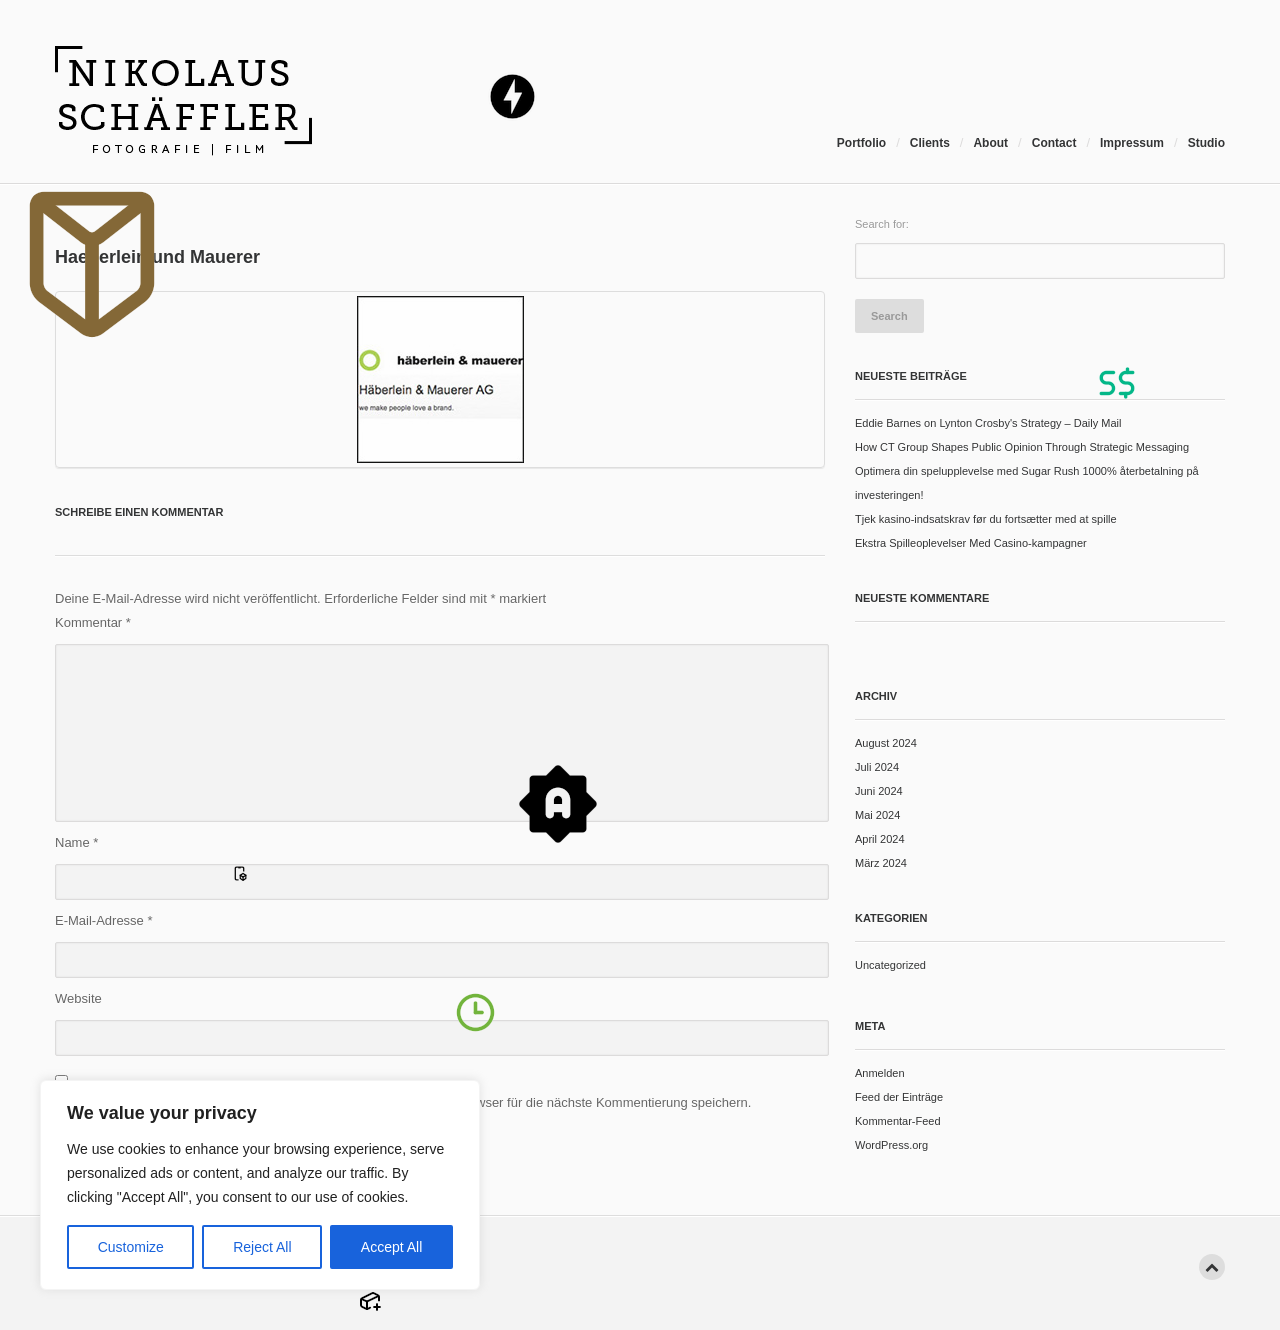 This screenshot has width=1280, height=1330. What do you see at coordinates (92, 261) in the screenshot?
I see `access light refraction or color spectrum tools` at bounding box center [92, 261].